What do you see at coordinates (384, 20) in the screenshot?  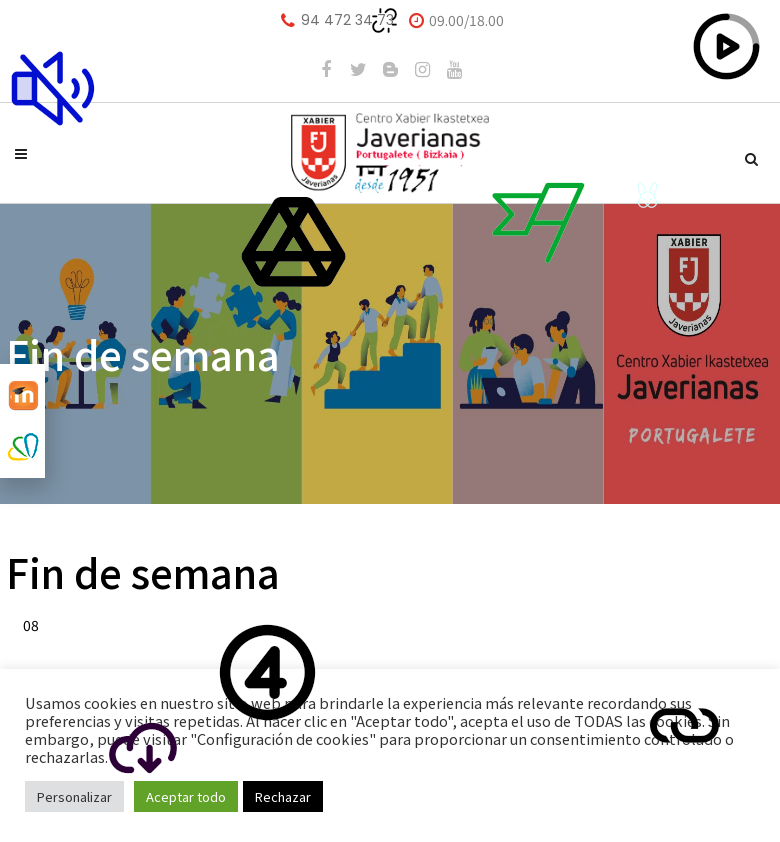 I see `unlink or disconnect a shared resource` at bounding box center [384, 20].